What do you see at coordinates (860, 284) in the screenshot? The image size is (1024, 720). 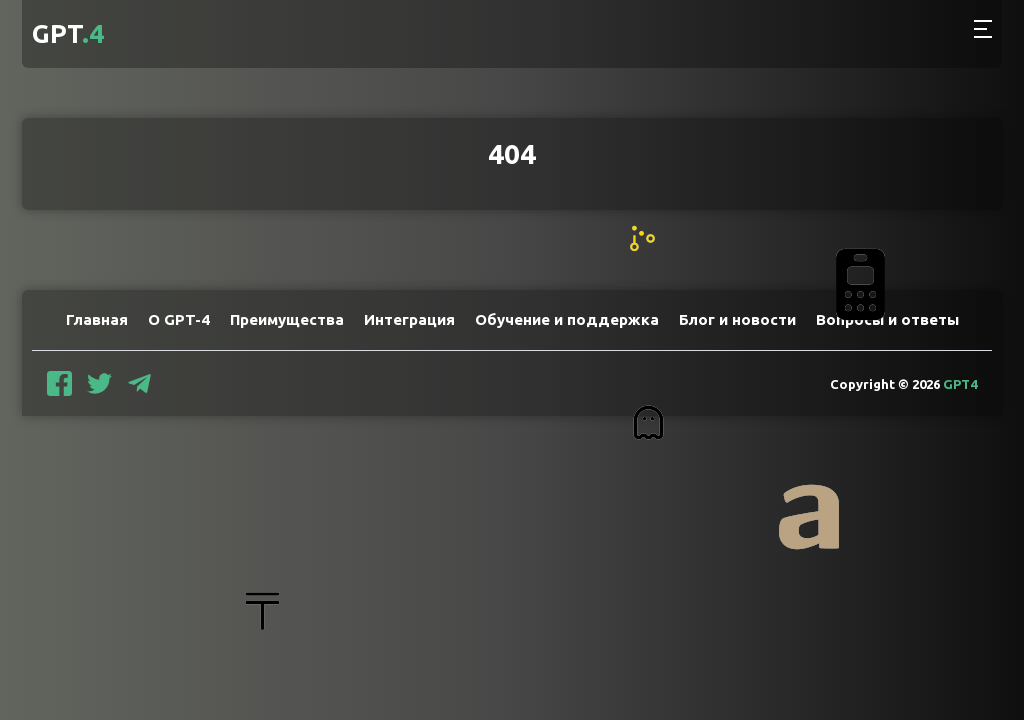 I see `call using a classic mobile phone` at bounding box center [860, 284].